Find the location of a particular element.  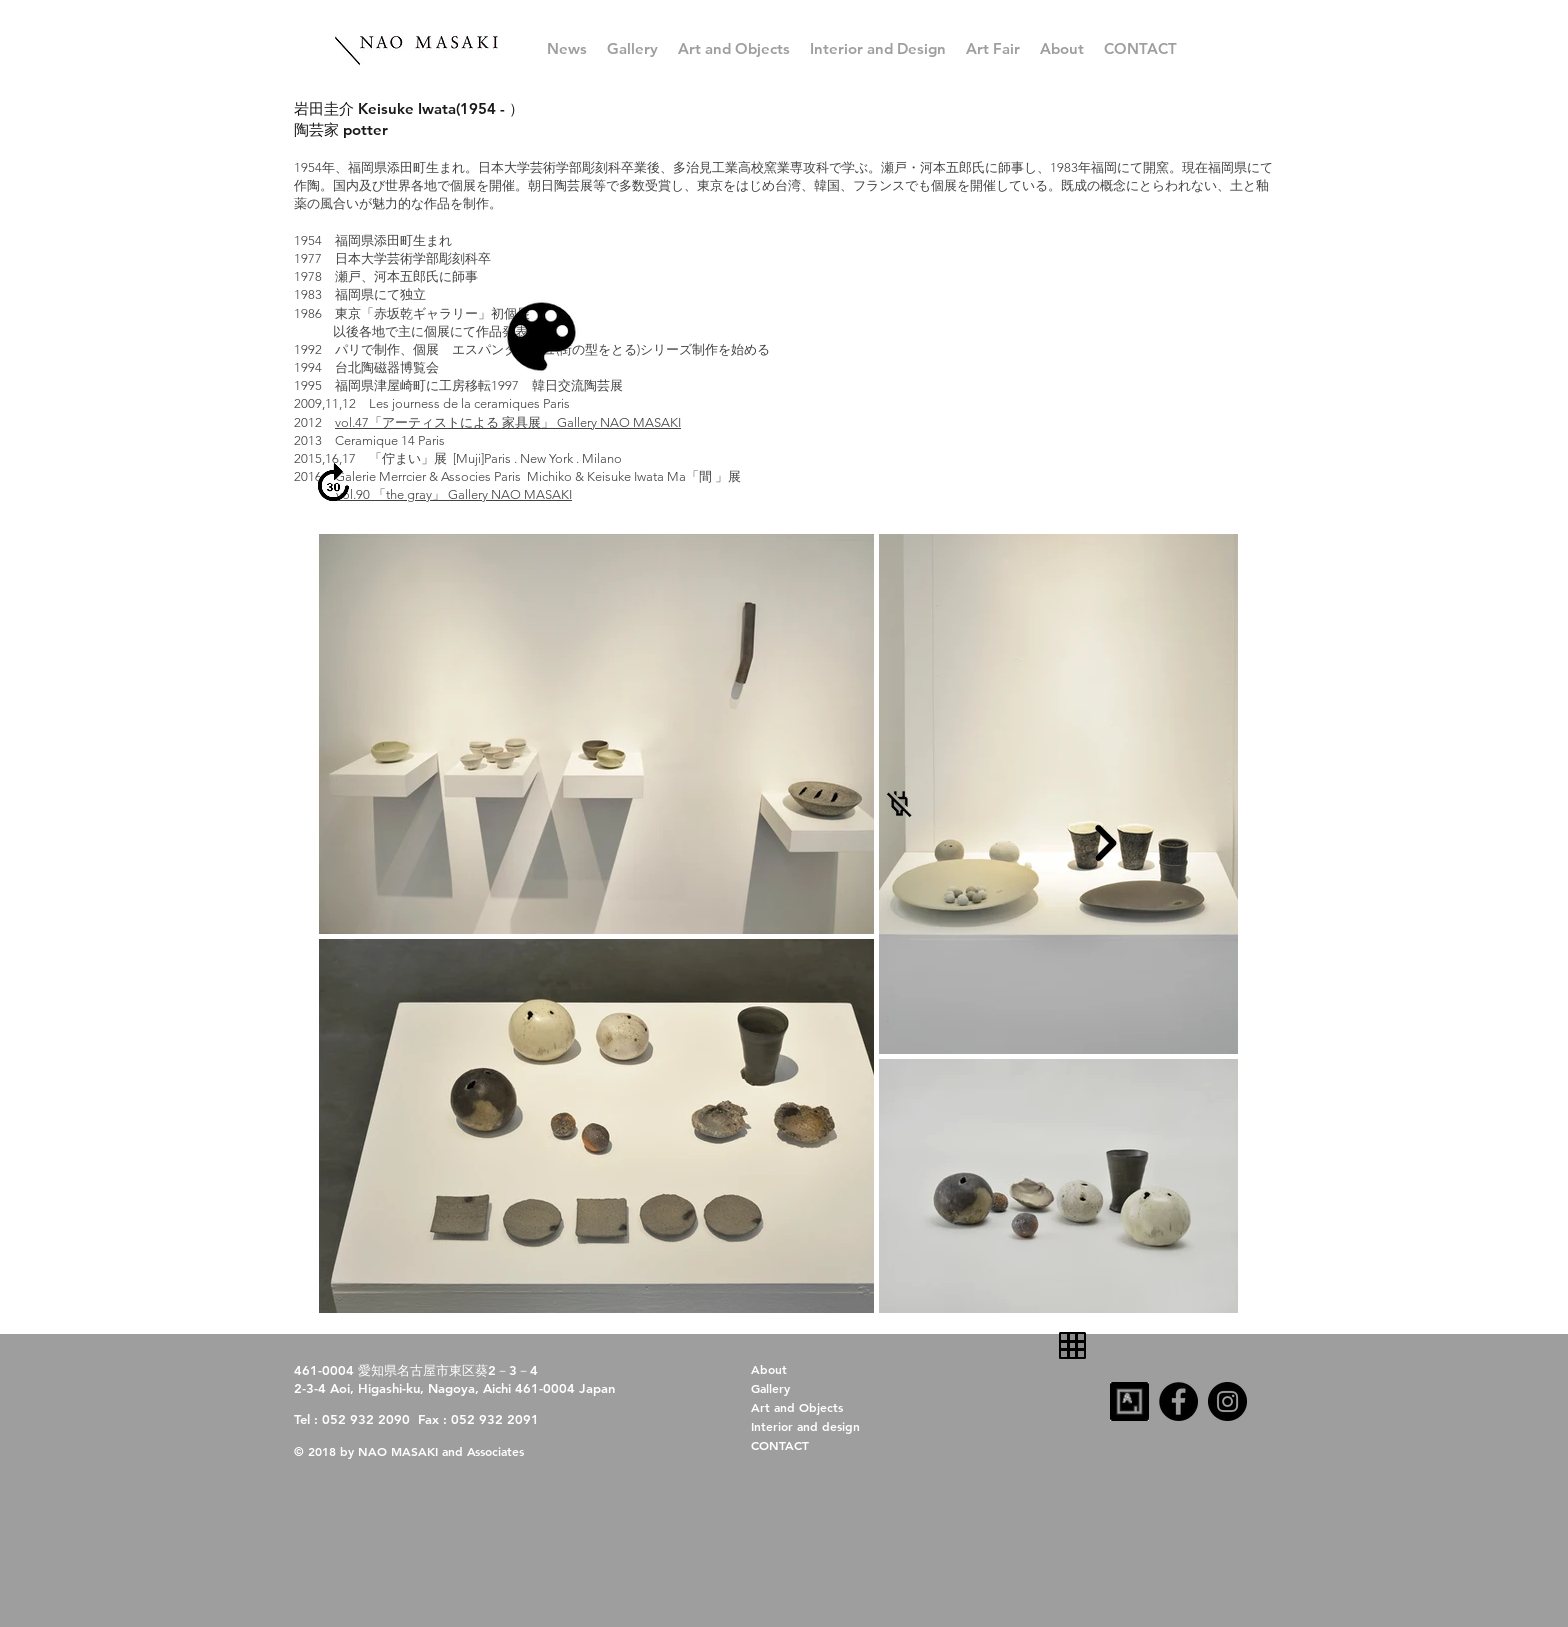

skip forward 30 seconds is located at coordinates (333, 483).